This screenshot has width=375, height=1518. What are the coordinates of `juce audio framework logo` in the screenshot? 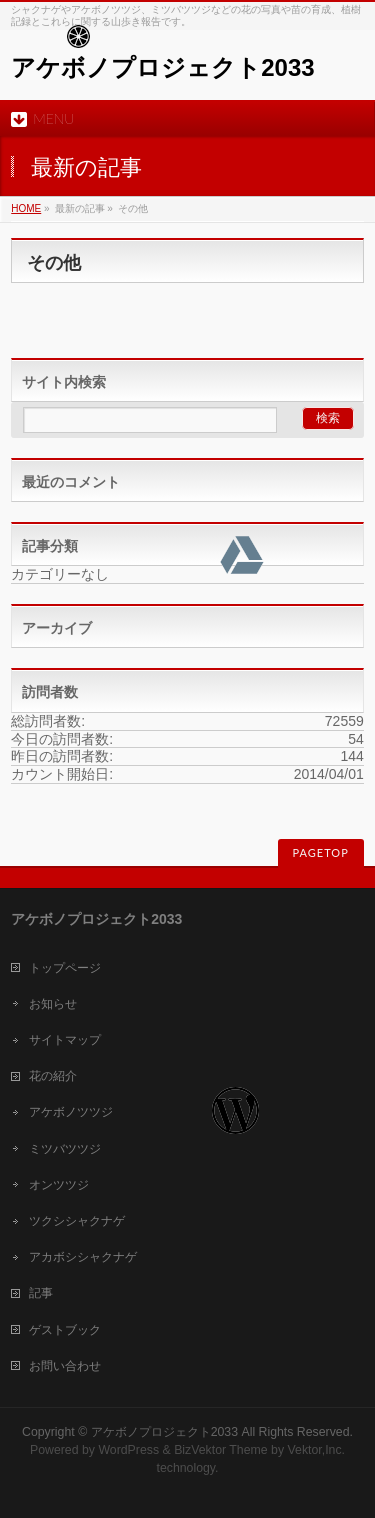 It's located at (78, 36).